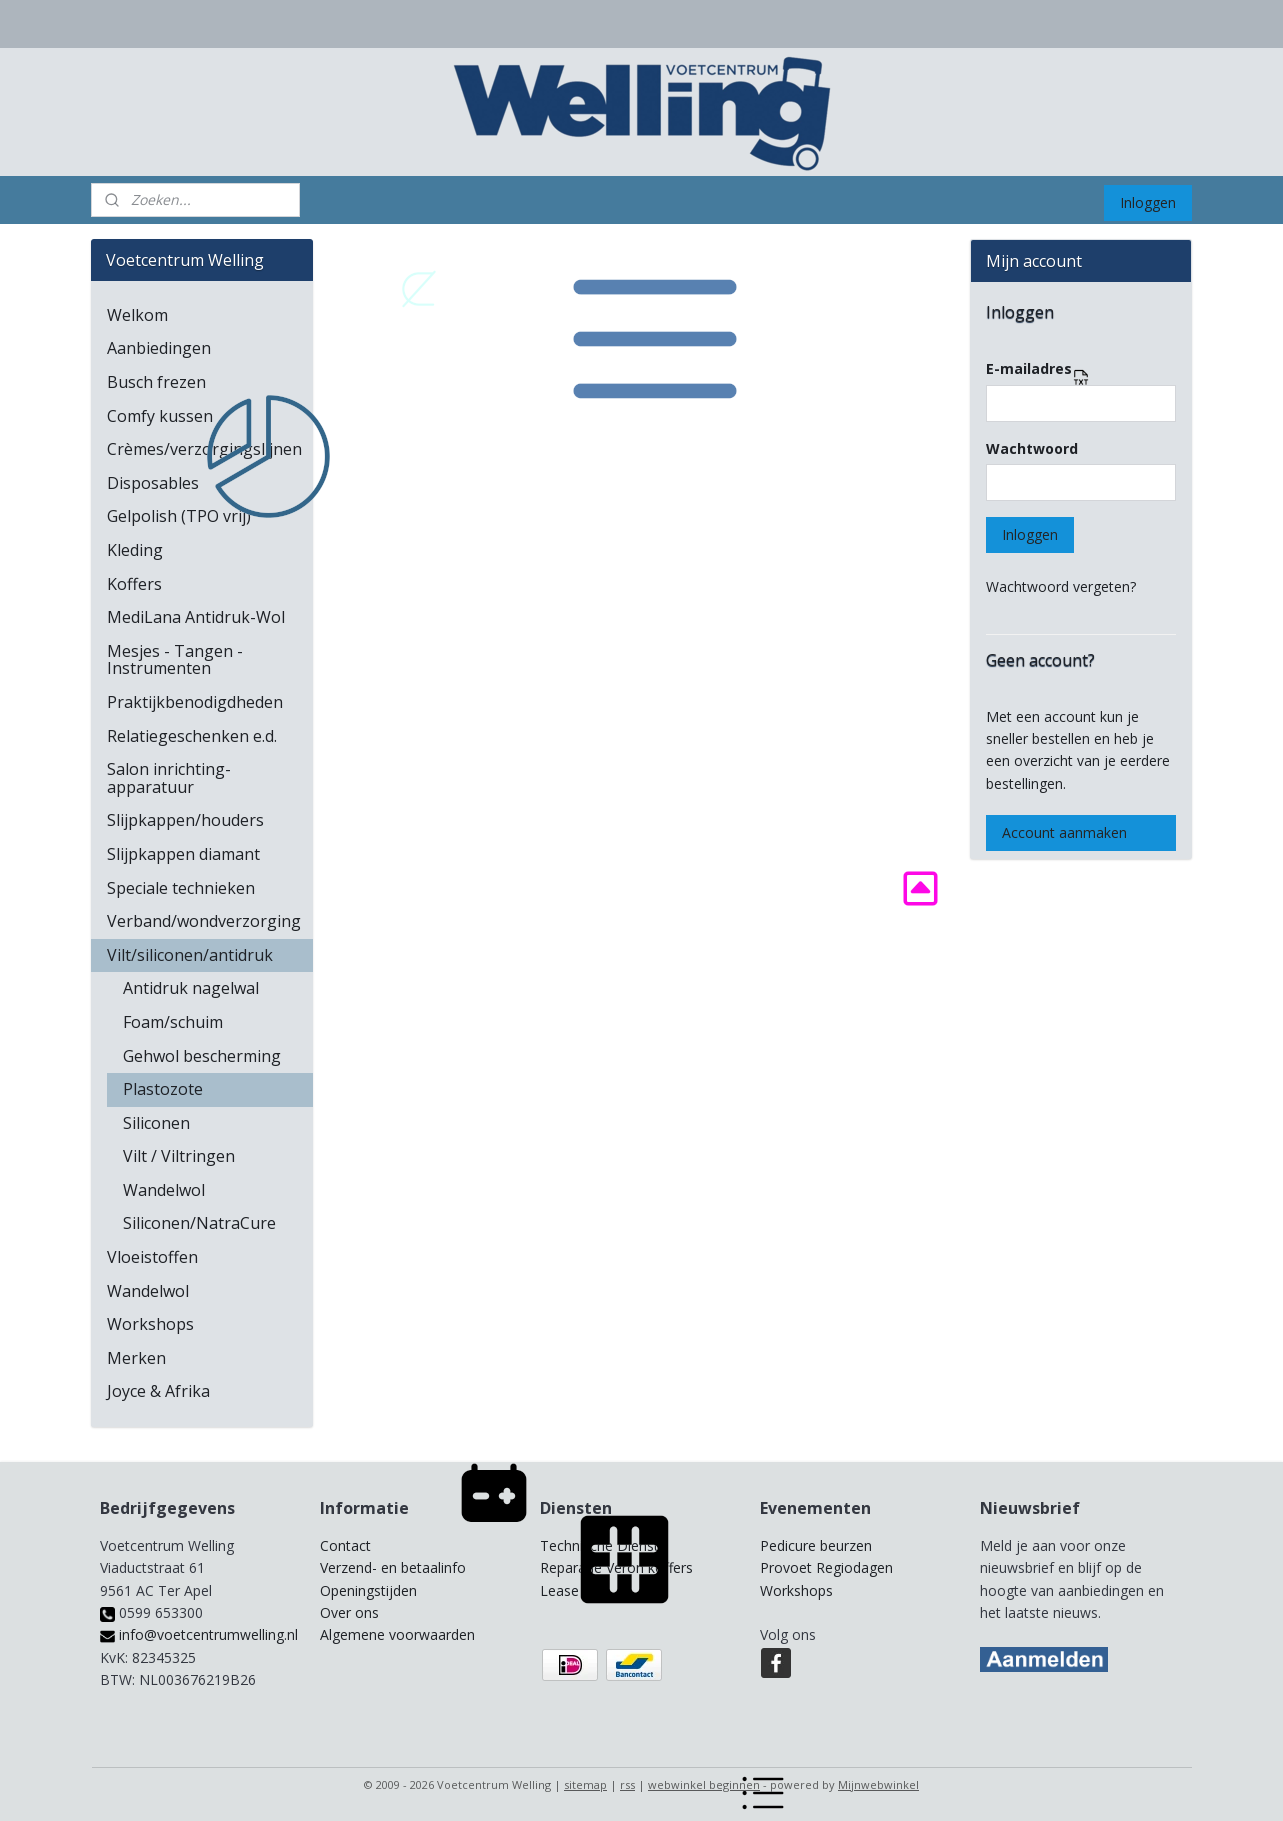  I want to click on view items in a bulleted list format, so click(763, 1793).